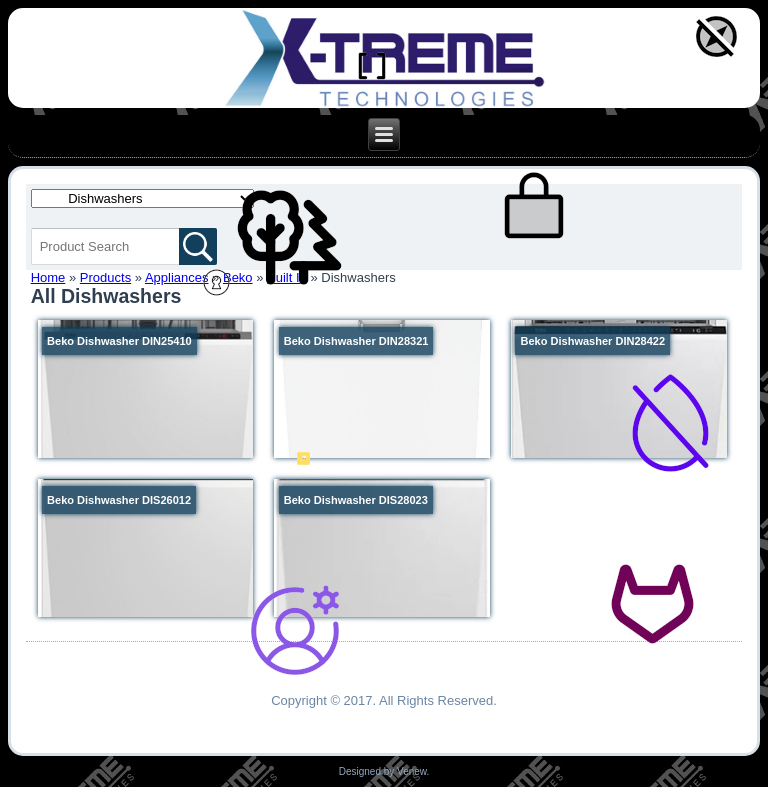 The width and height of the screenshot is (768, 787). What do you see at coordinates (652, 602) in the screenshot?
I see `open gitlab repository` at bounding box center [652, 602].